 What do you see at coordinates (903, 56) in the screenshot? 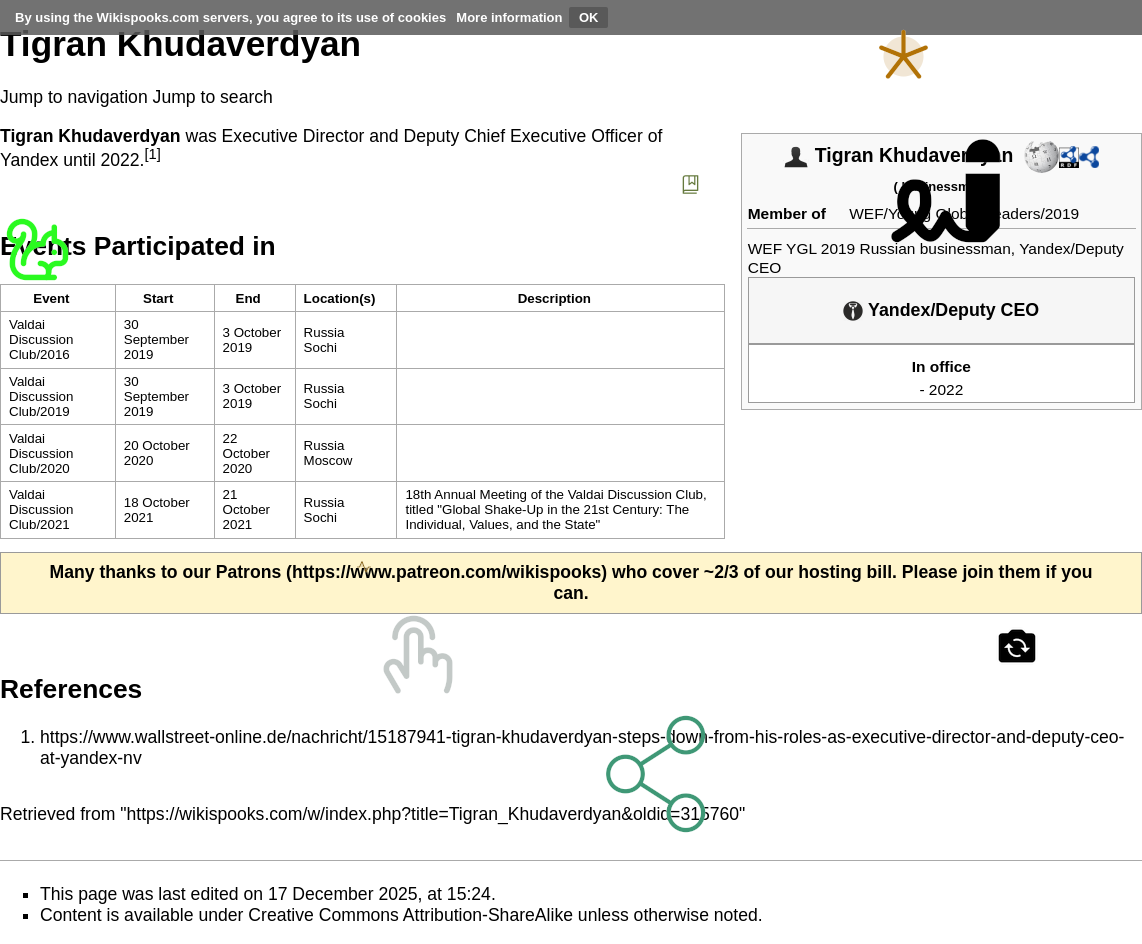
I see `indicates a required field in a form` at bounding box center [903, 56].